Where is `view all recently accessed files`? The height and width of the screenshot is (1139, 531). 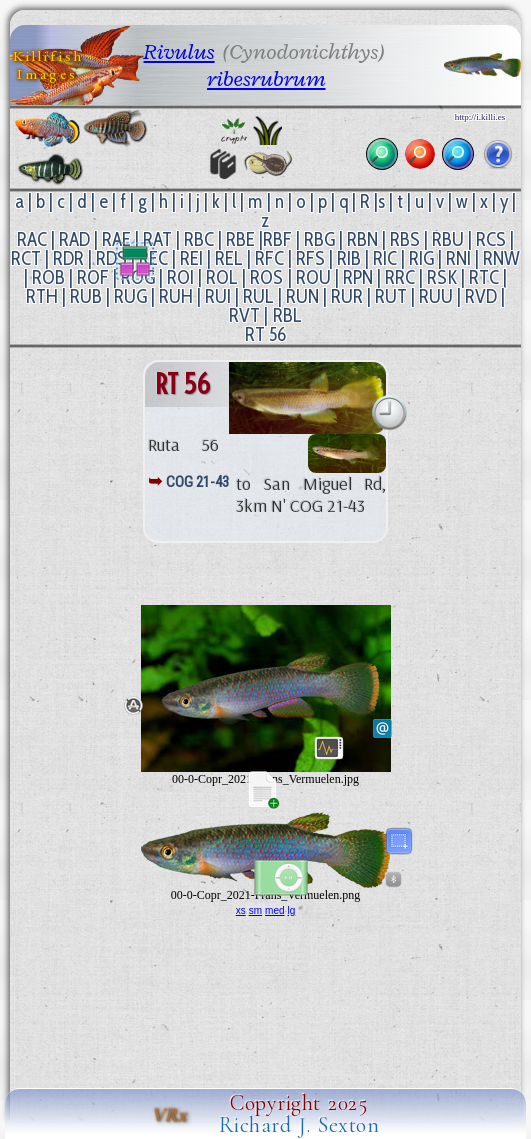 view all recently accessed files is located at coordinates (389, 412).